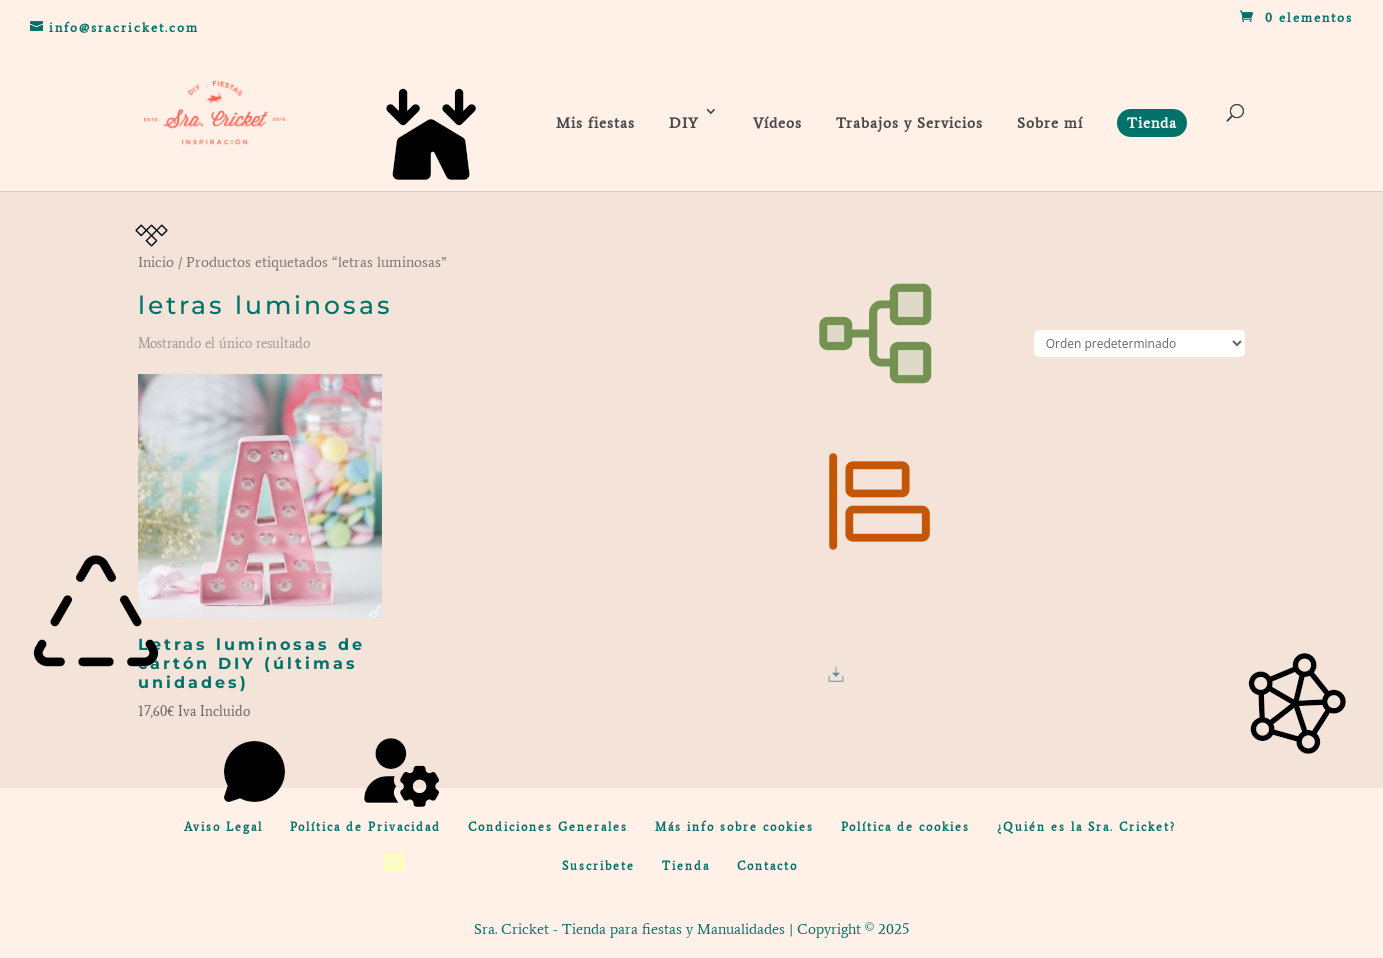 Image resolution: width=1383 pixels, height=958 pixels. What do you see at coordinates (254, 771) in the screenshot?
I see `open chat or messaging` at bounding box center [254, 771].